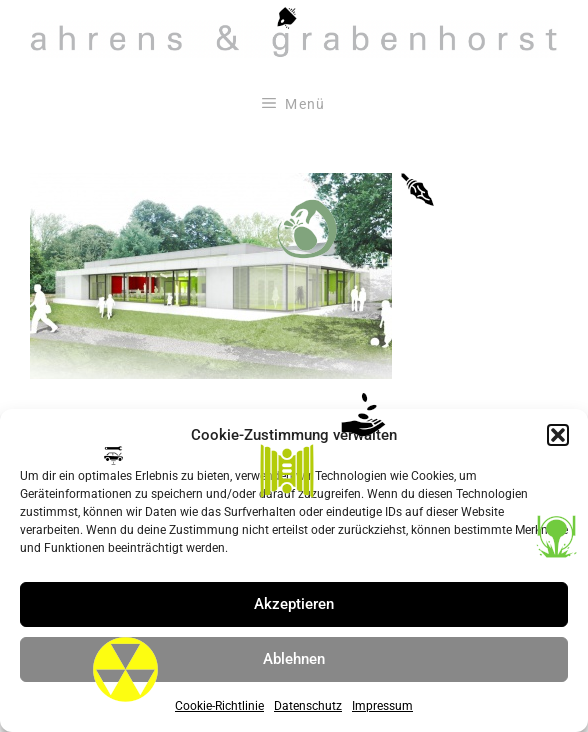  I want to click on select stone spear weapon in game inventory, so click(417, 189).